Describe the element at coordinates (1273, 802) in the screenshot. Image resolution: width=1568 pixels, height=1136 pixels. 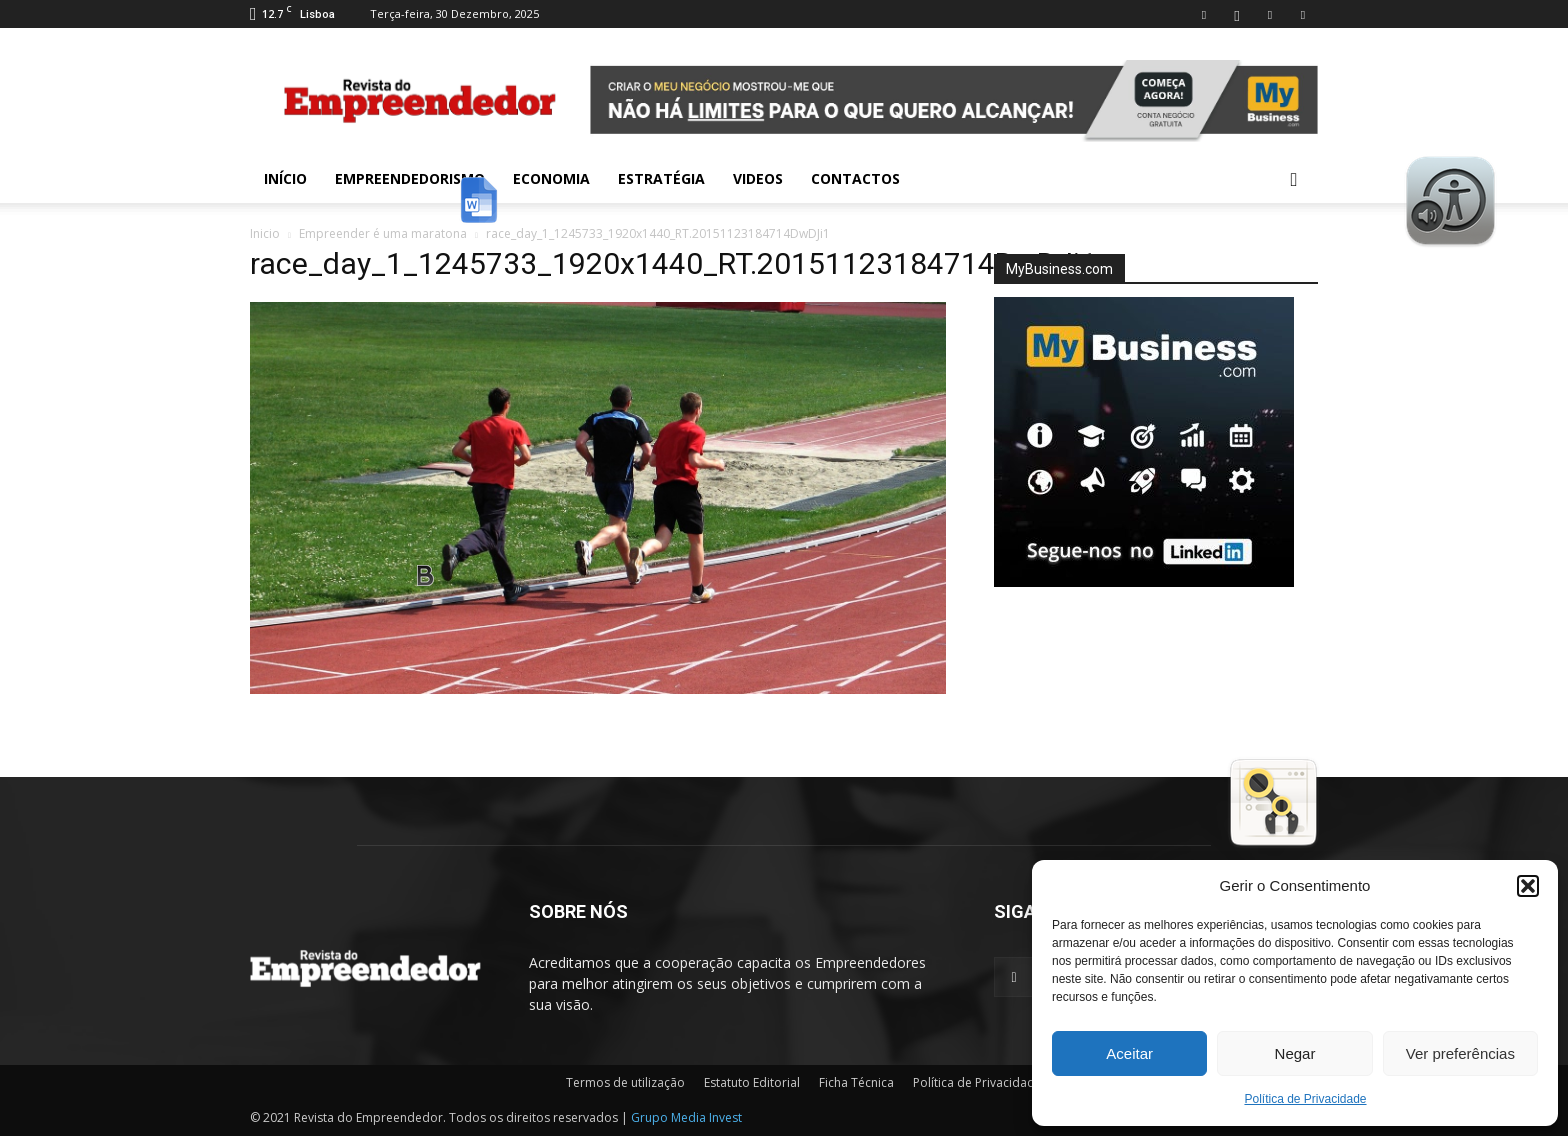
I see `open GNOME Builder development environment` at that location.